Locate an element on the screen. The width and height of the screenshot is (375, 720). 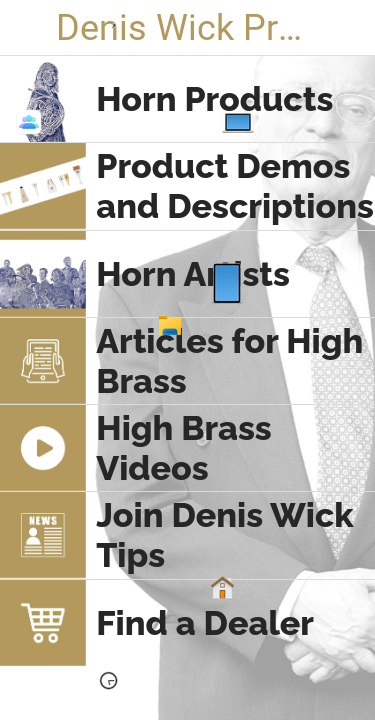
view recently accessed files or items is located at coordinates (108, 680).